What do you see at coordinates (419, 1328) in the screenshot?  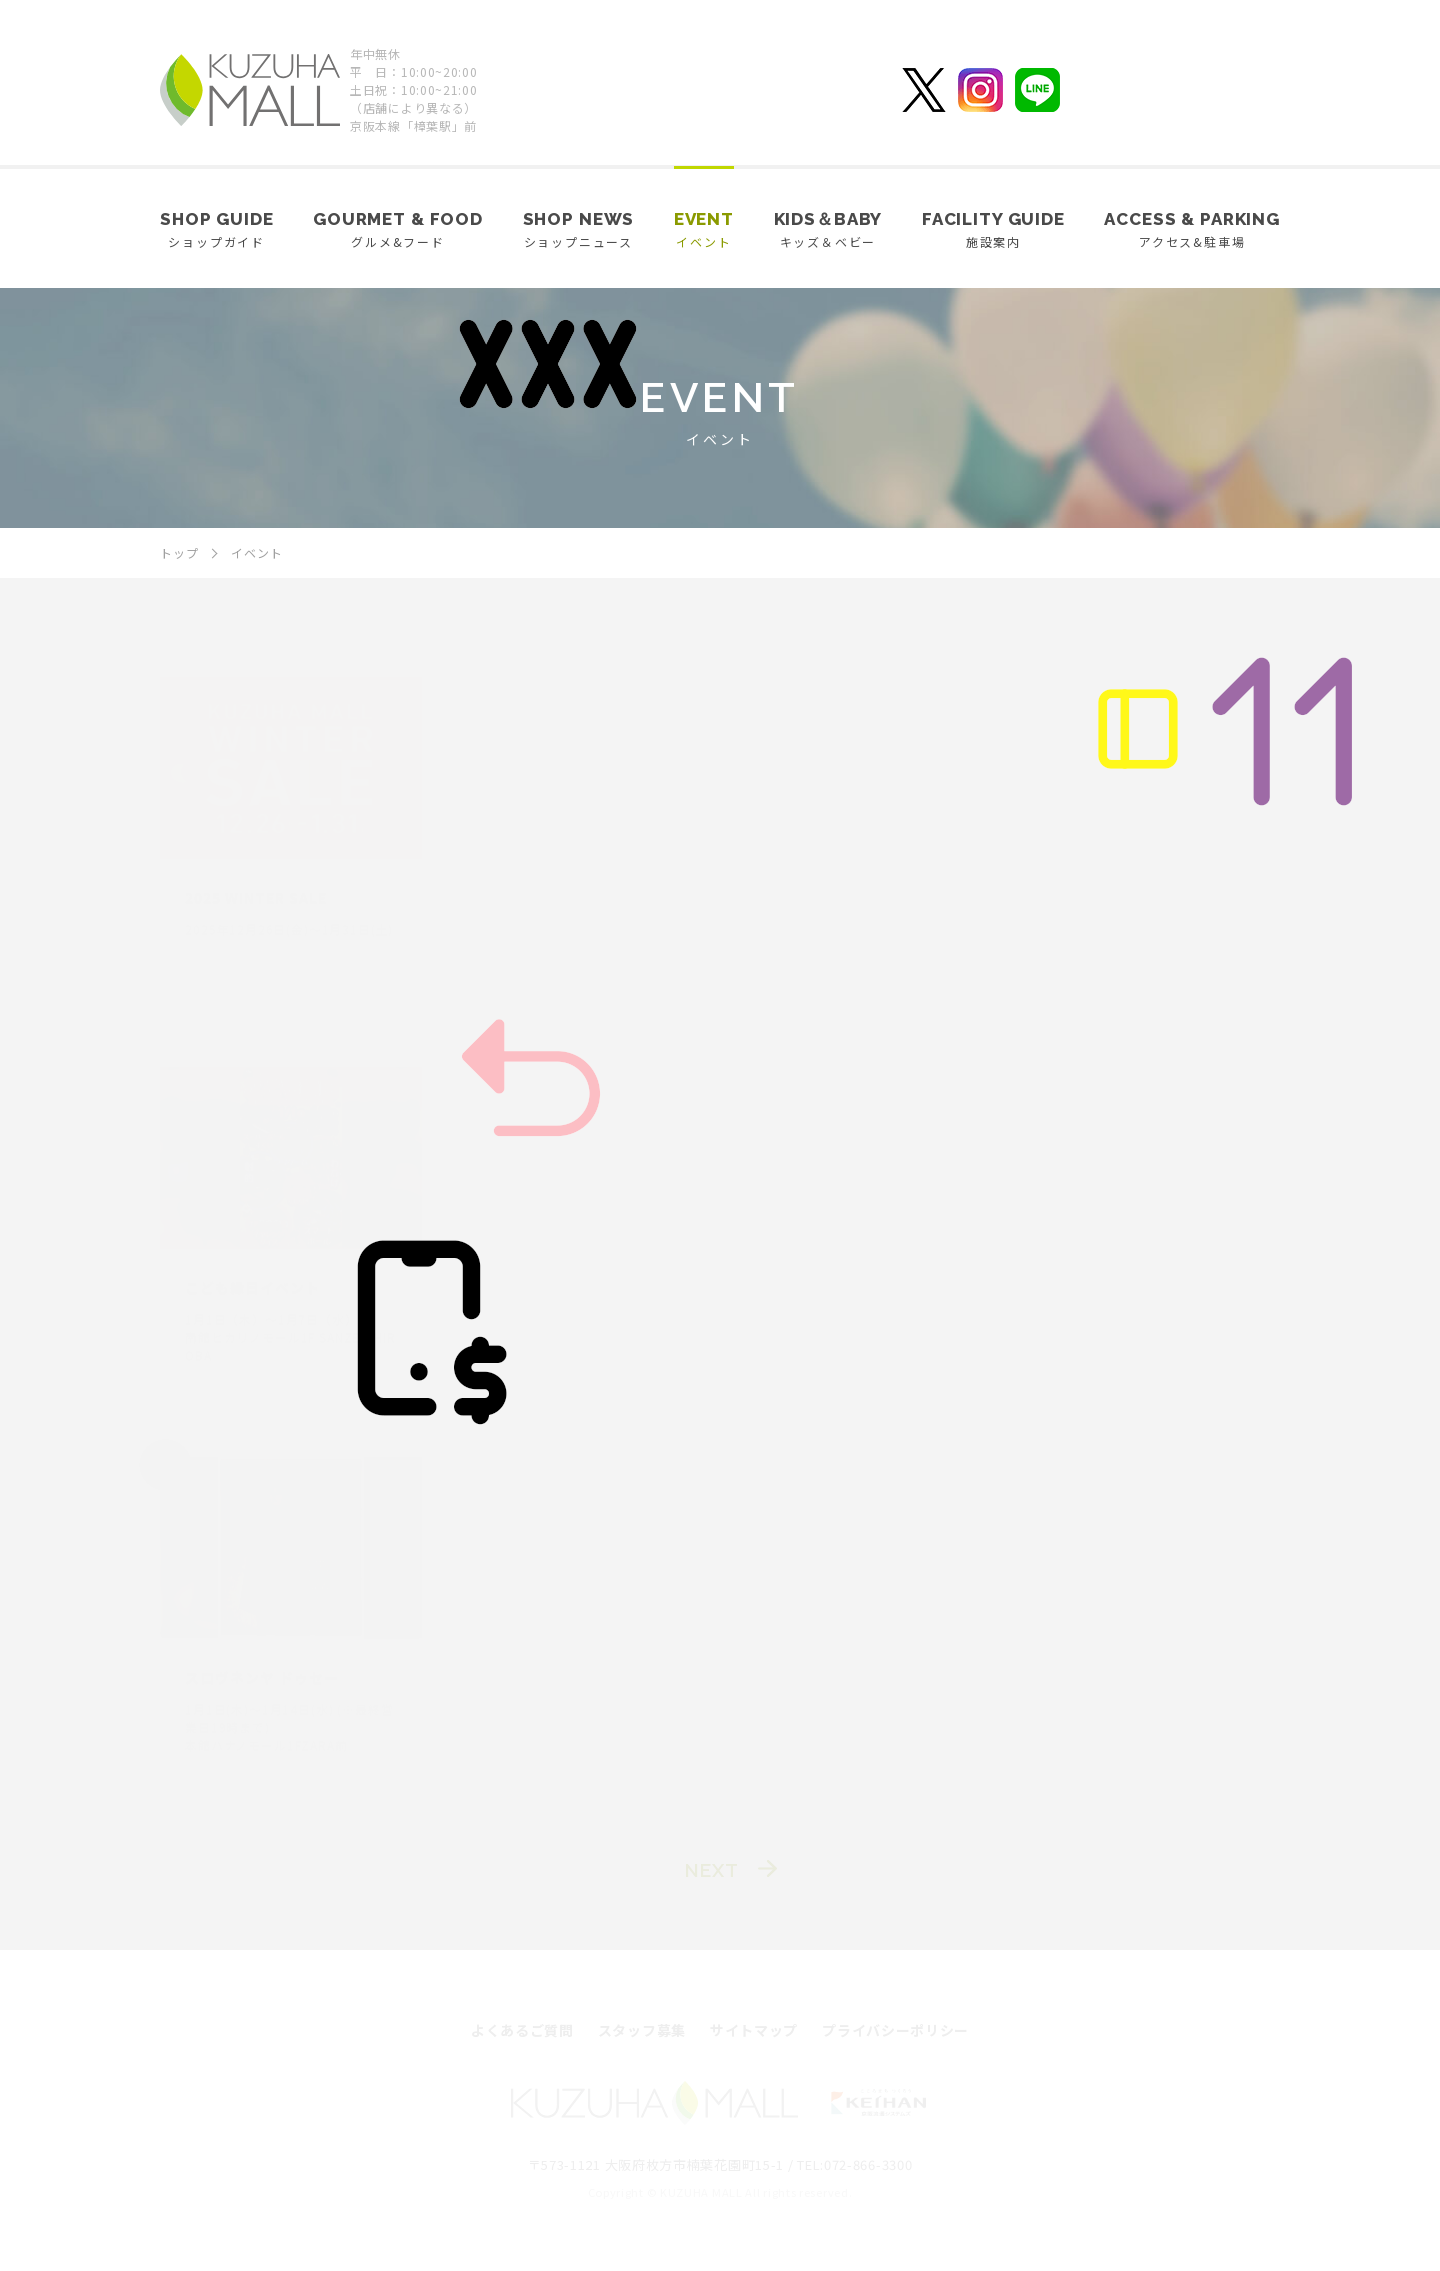 I see `mobile payment or banking app` at bounding box center [419, 1328].